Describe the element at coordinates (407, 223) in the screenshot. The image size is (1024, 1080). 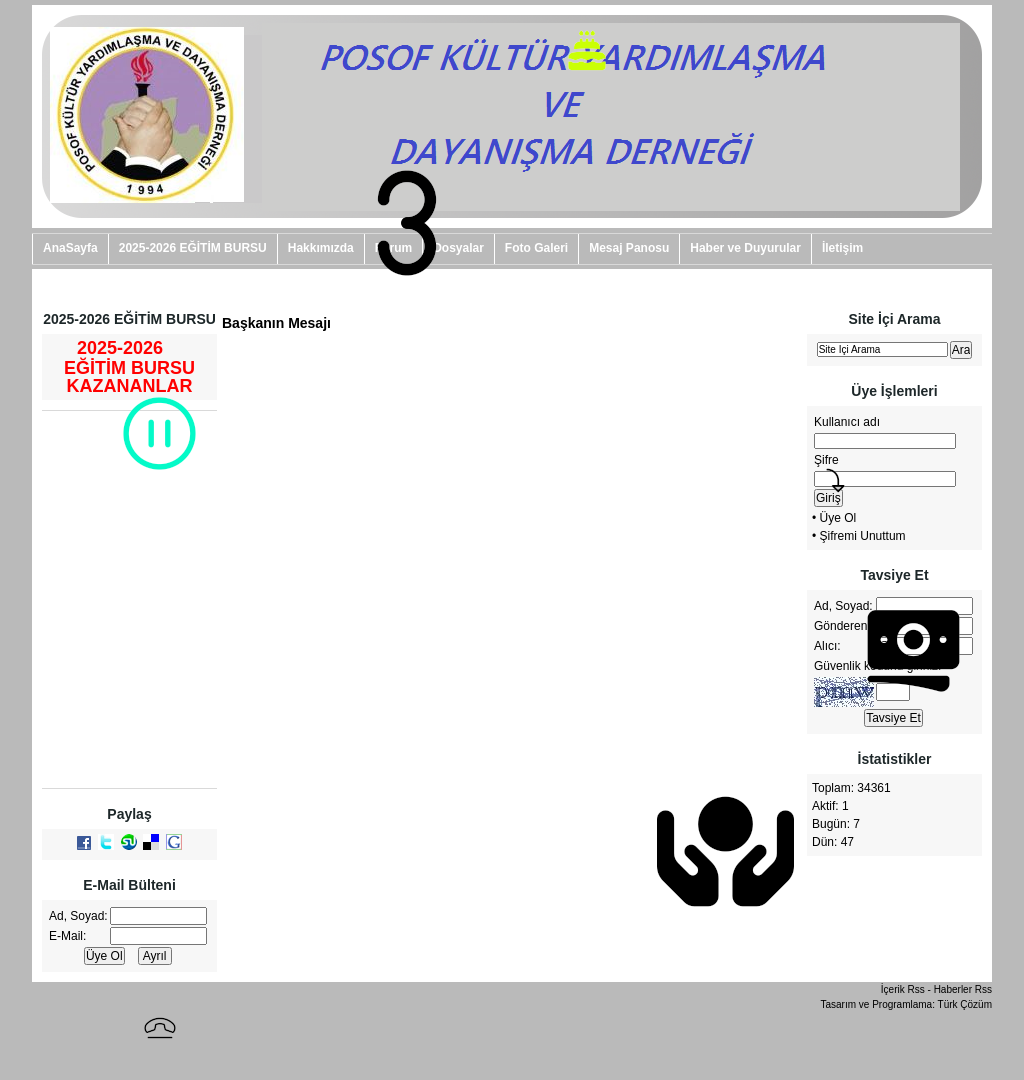
I see `indicates step 3 in a multi-step process` at that location.